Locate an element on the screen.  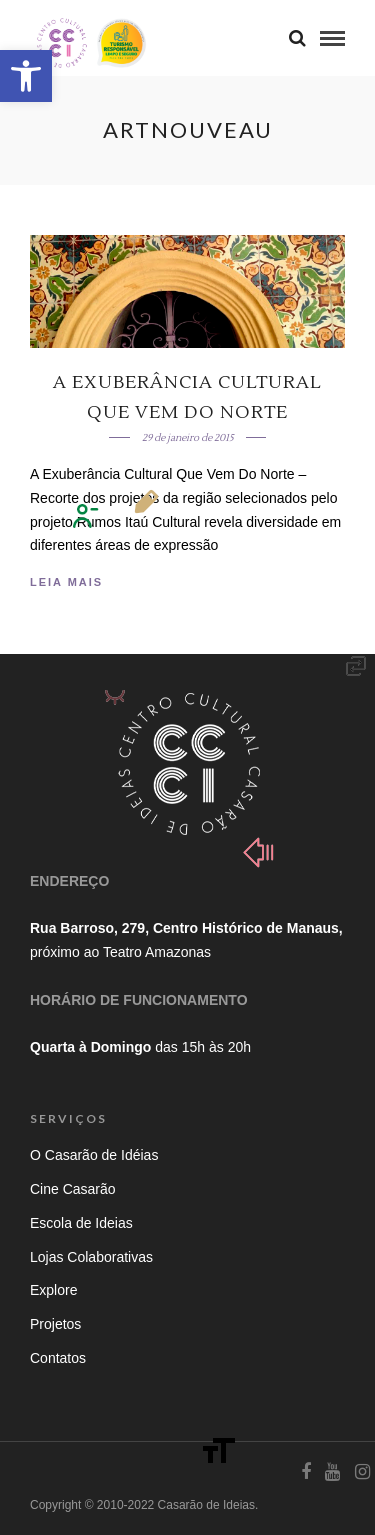
adjust text size settings is located at coordinates (218, 1451).